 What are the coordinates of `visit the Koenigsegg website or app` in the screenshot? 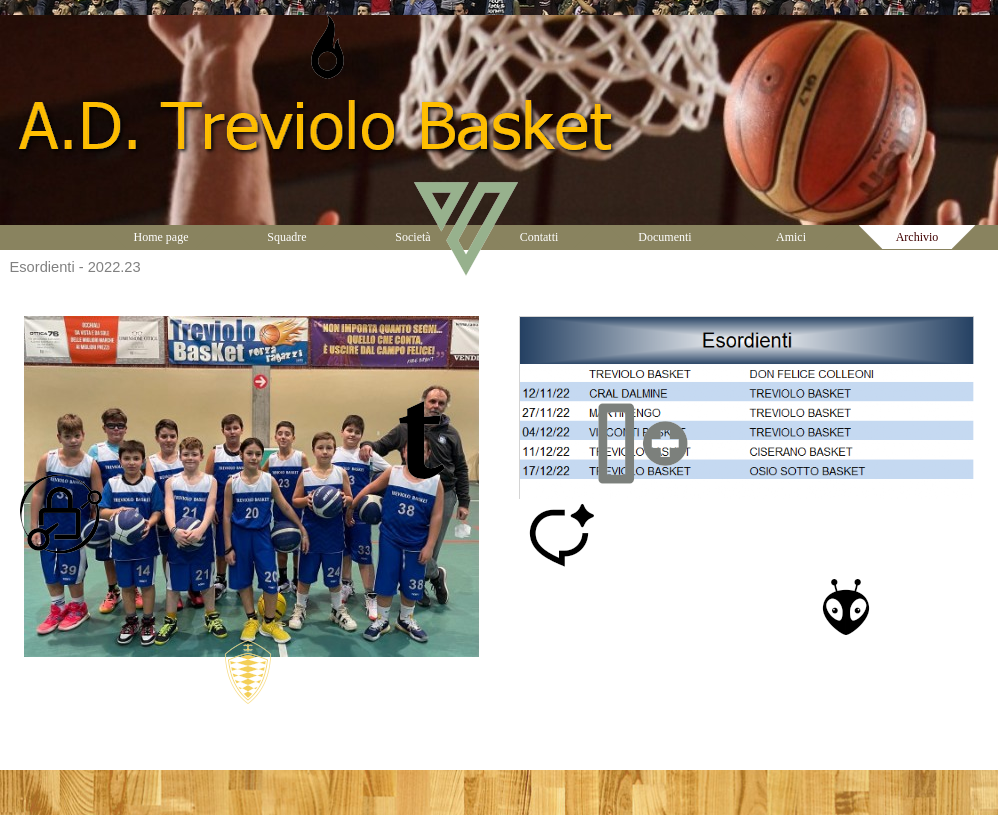 It's located at (248, 672).